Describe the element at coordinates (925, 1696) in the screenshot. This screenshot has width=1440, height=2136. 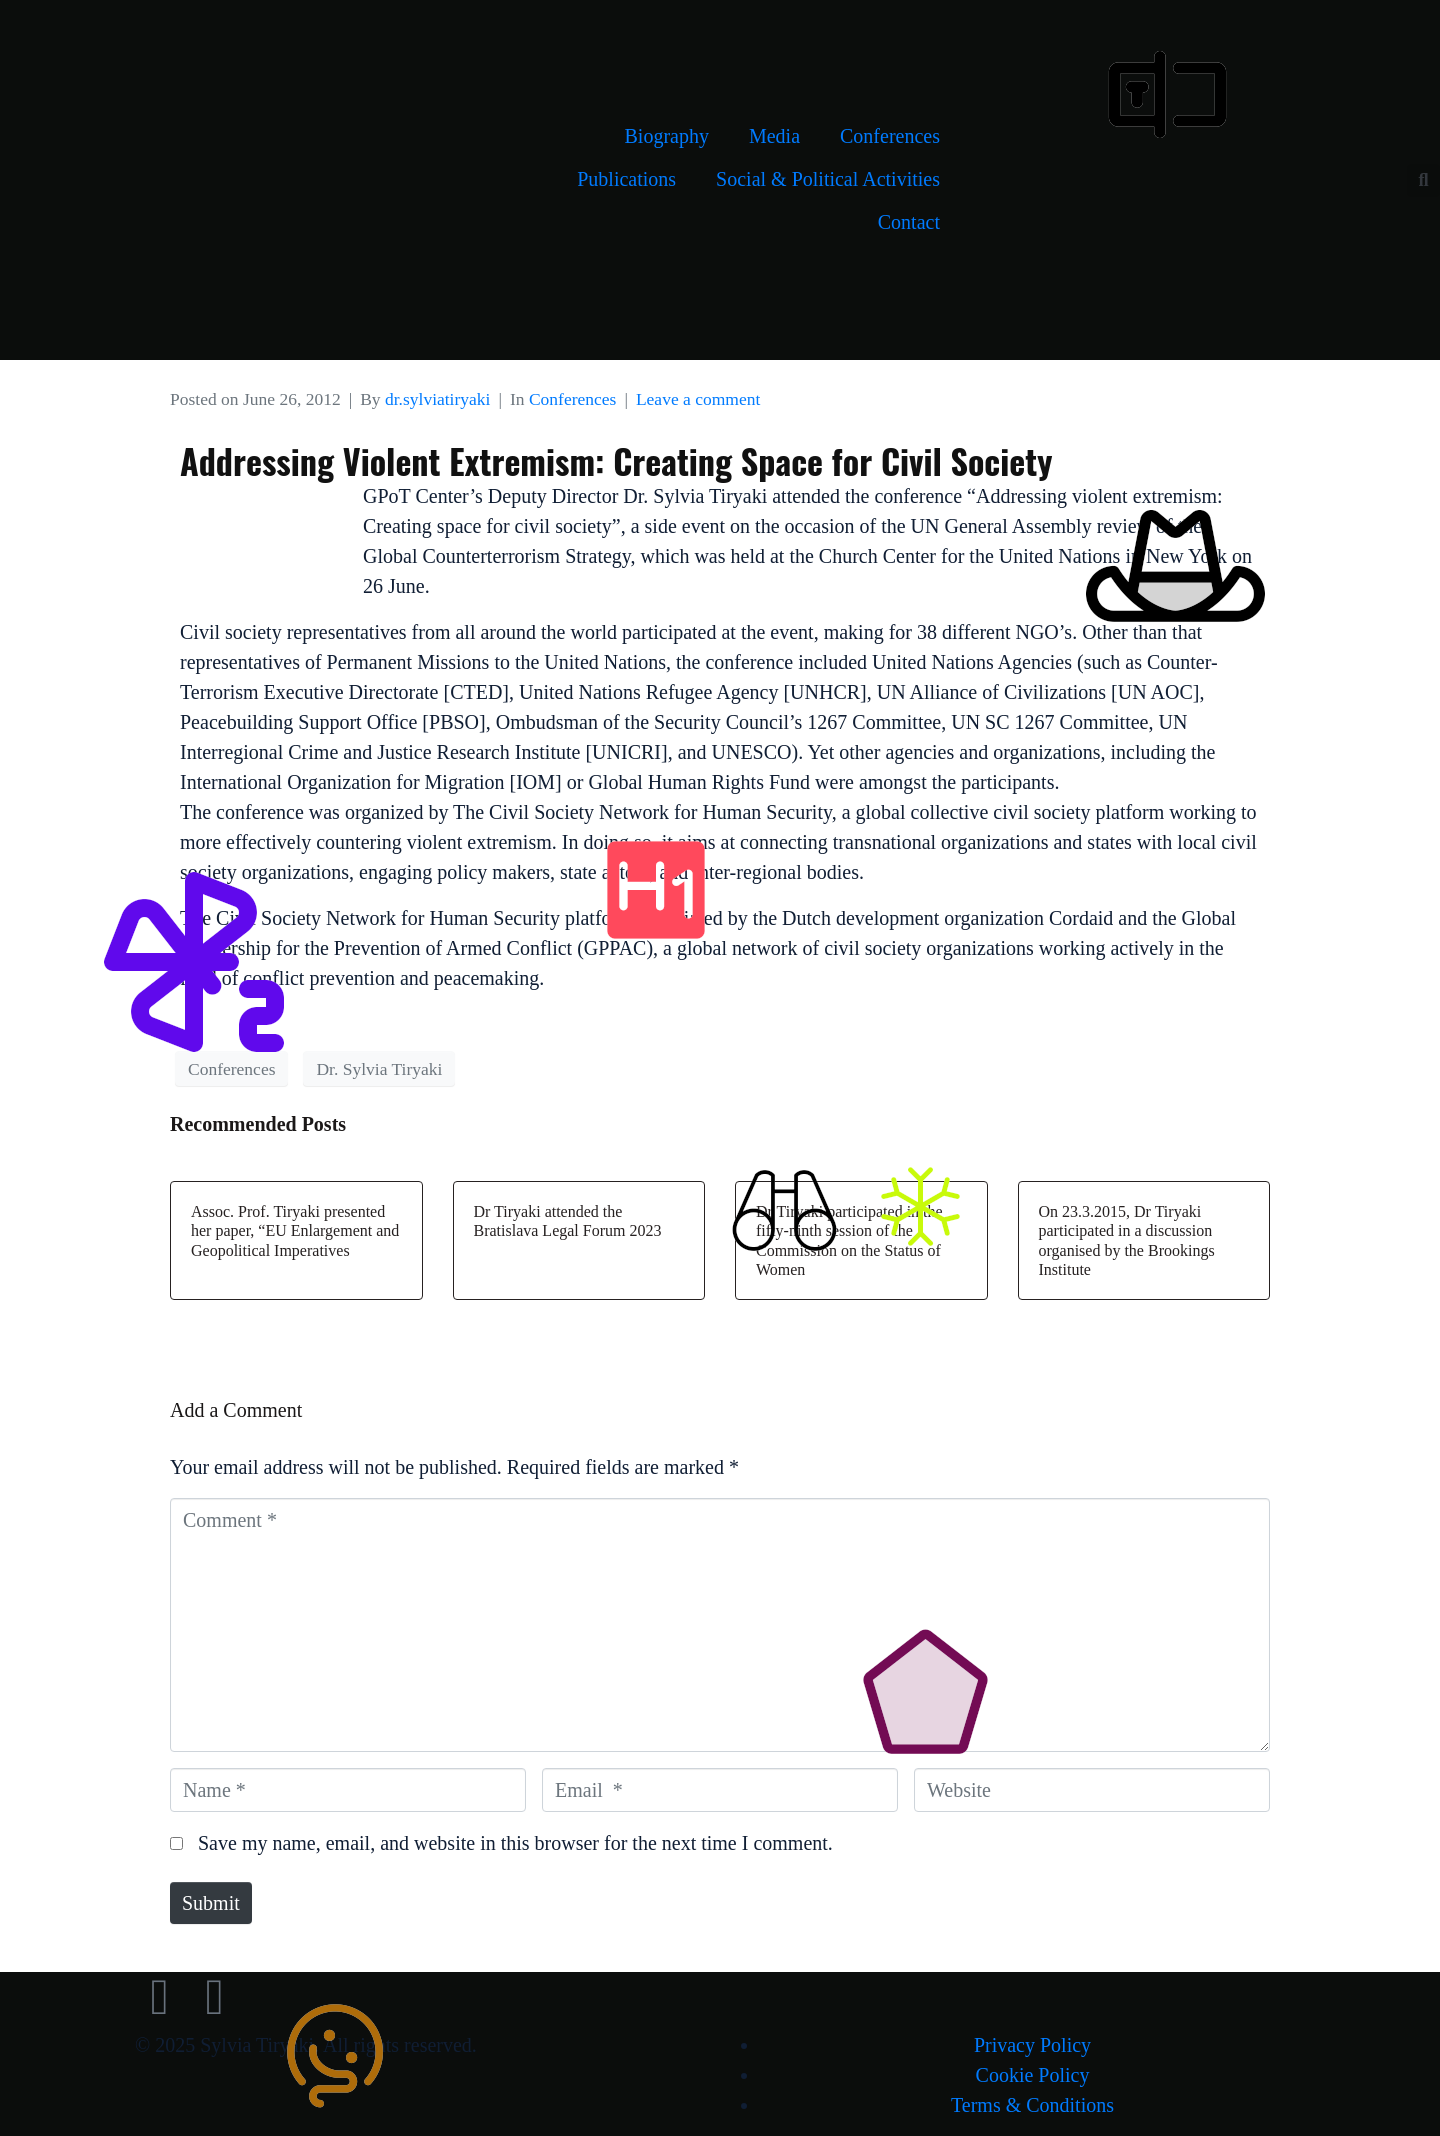
I see `a pentagon shape indicator` at that location.